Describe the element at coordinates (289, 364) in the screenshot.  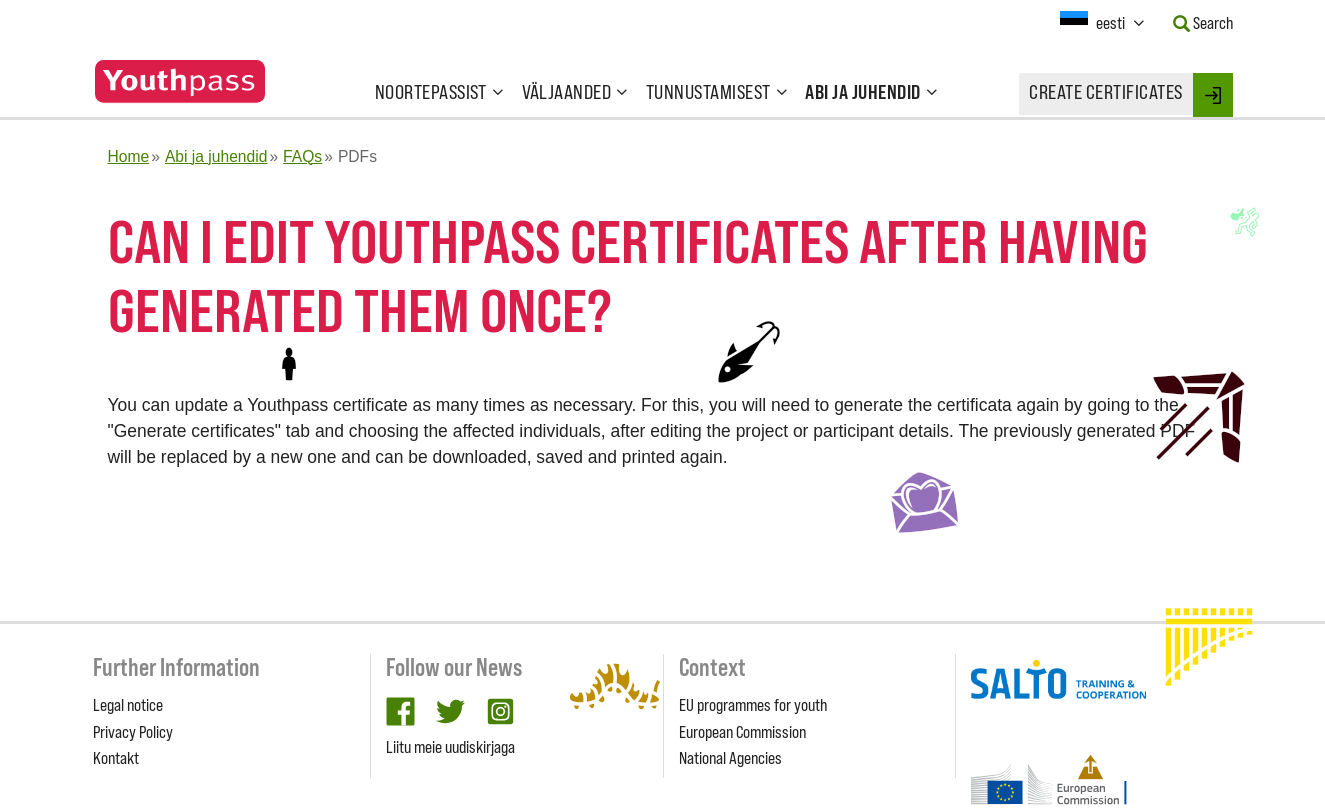
I see `view your profile` at that location.